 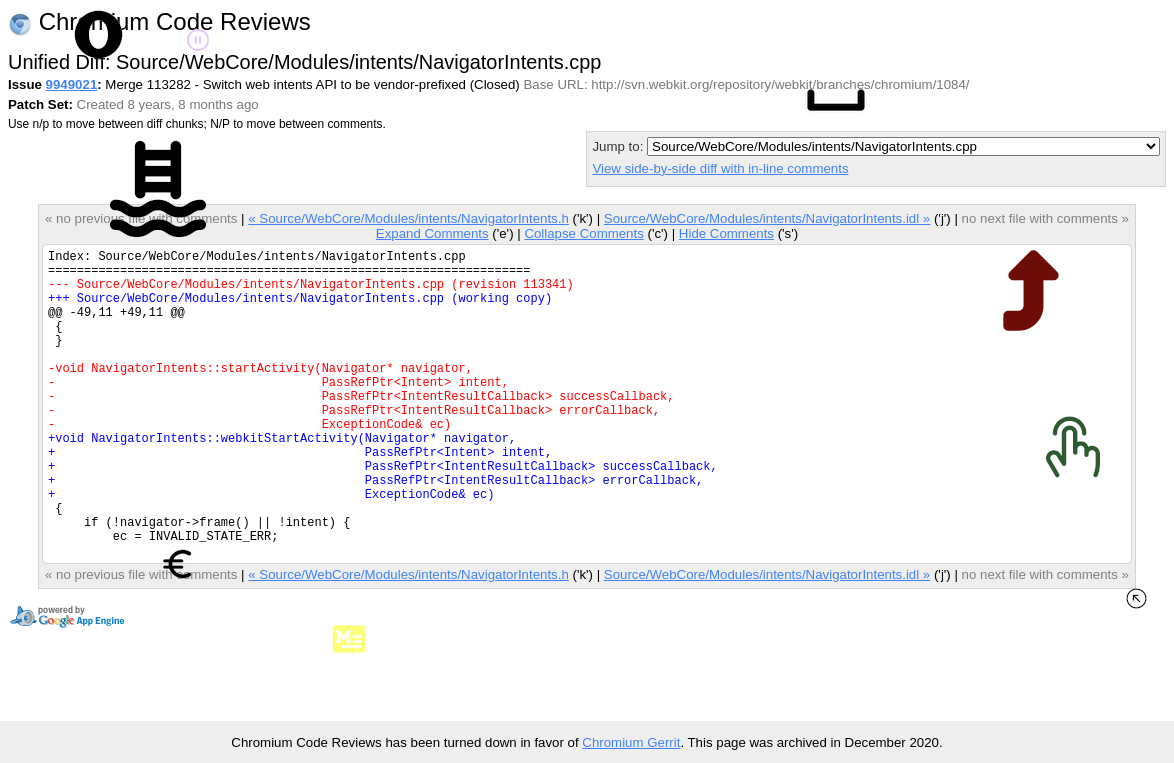 What do you see at coordinates (178, 564) in the screenshot?
I see `view price in euros` at bounding box center [178, 564].